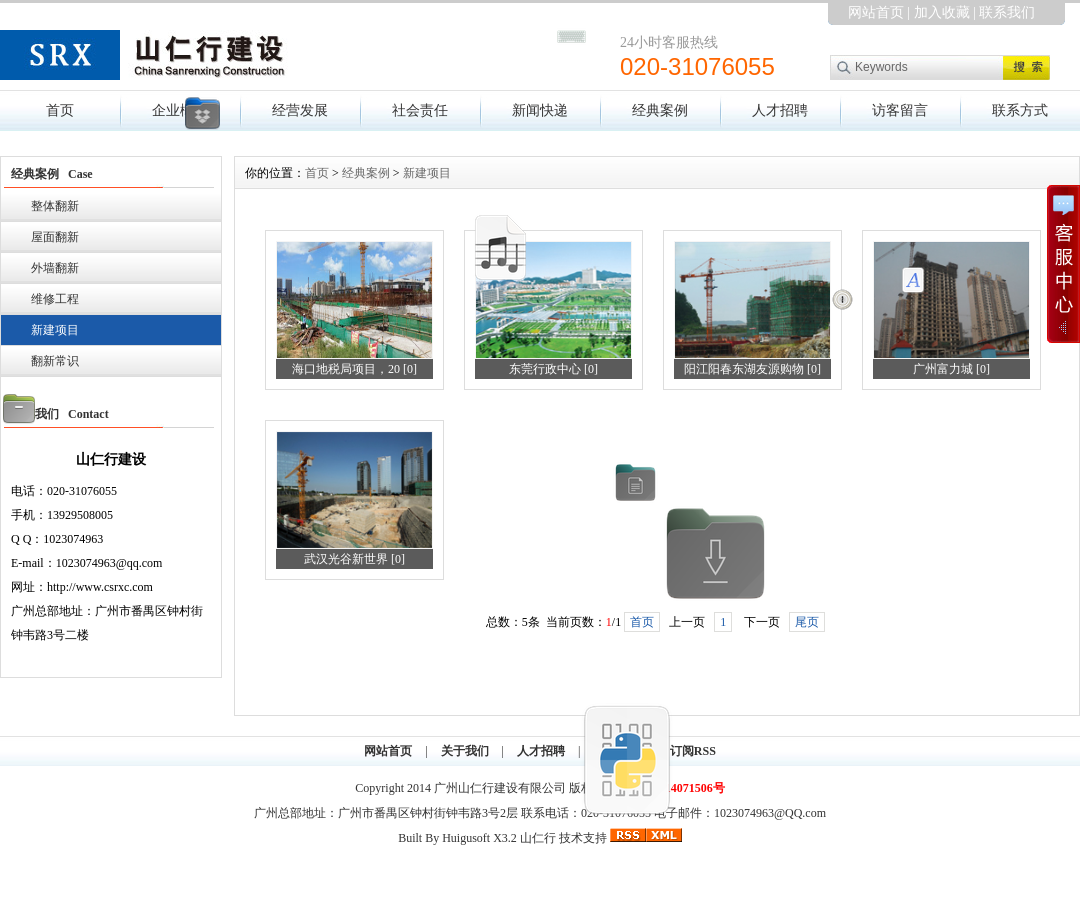  I want to click on open the passwords app, so click(842, 299).